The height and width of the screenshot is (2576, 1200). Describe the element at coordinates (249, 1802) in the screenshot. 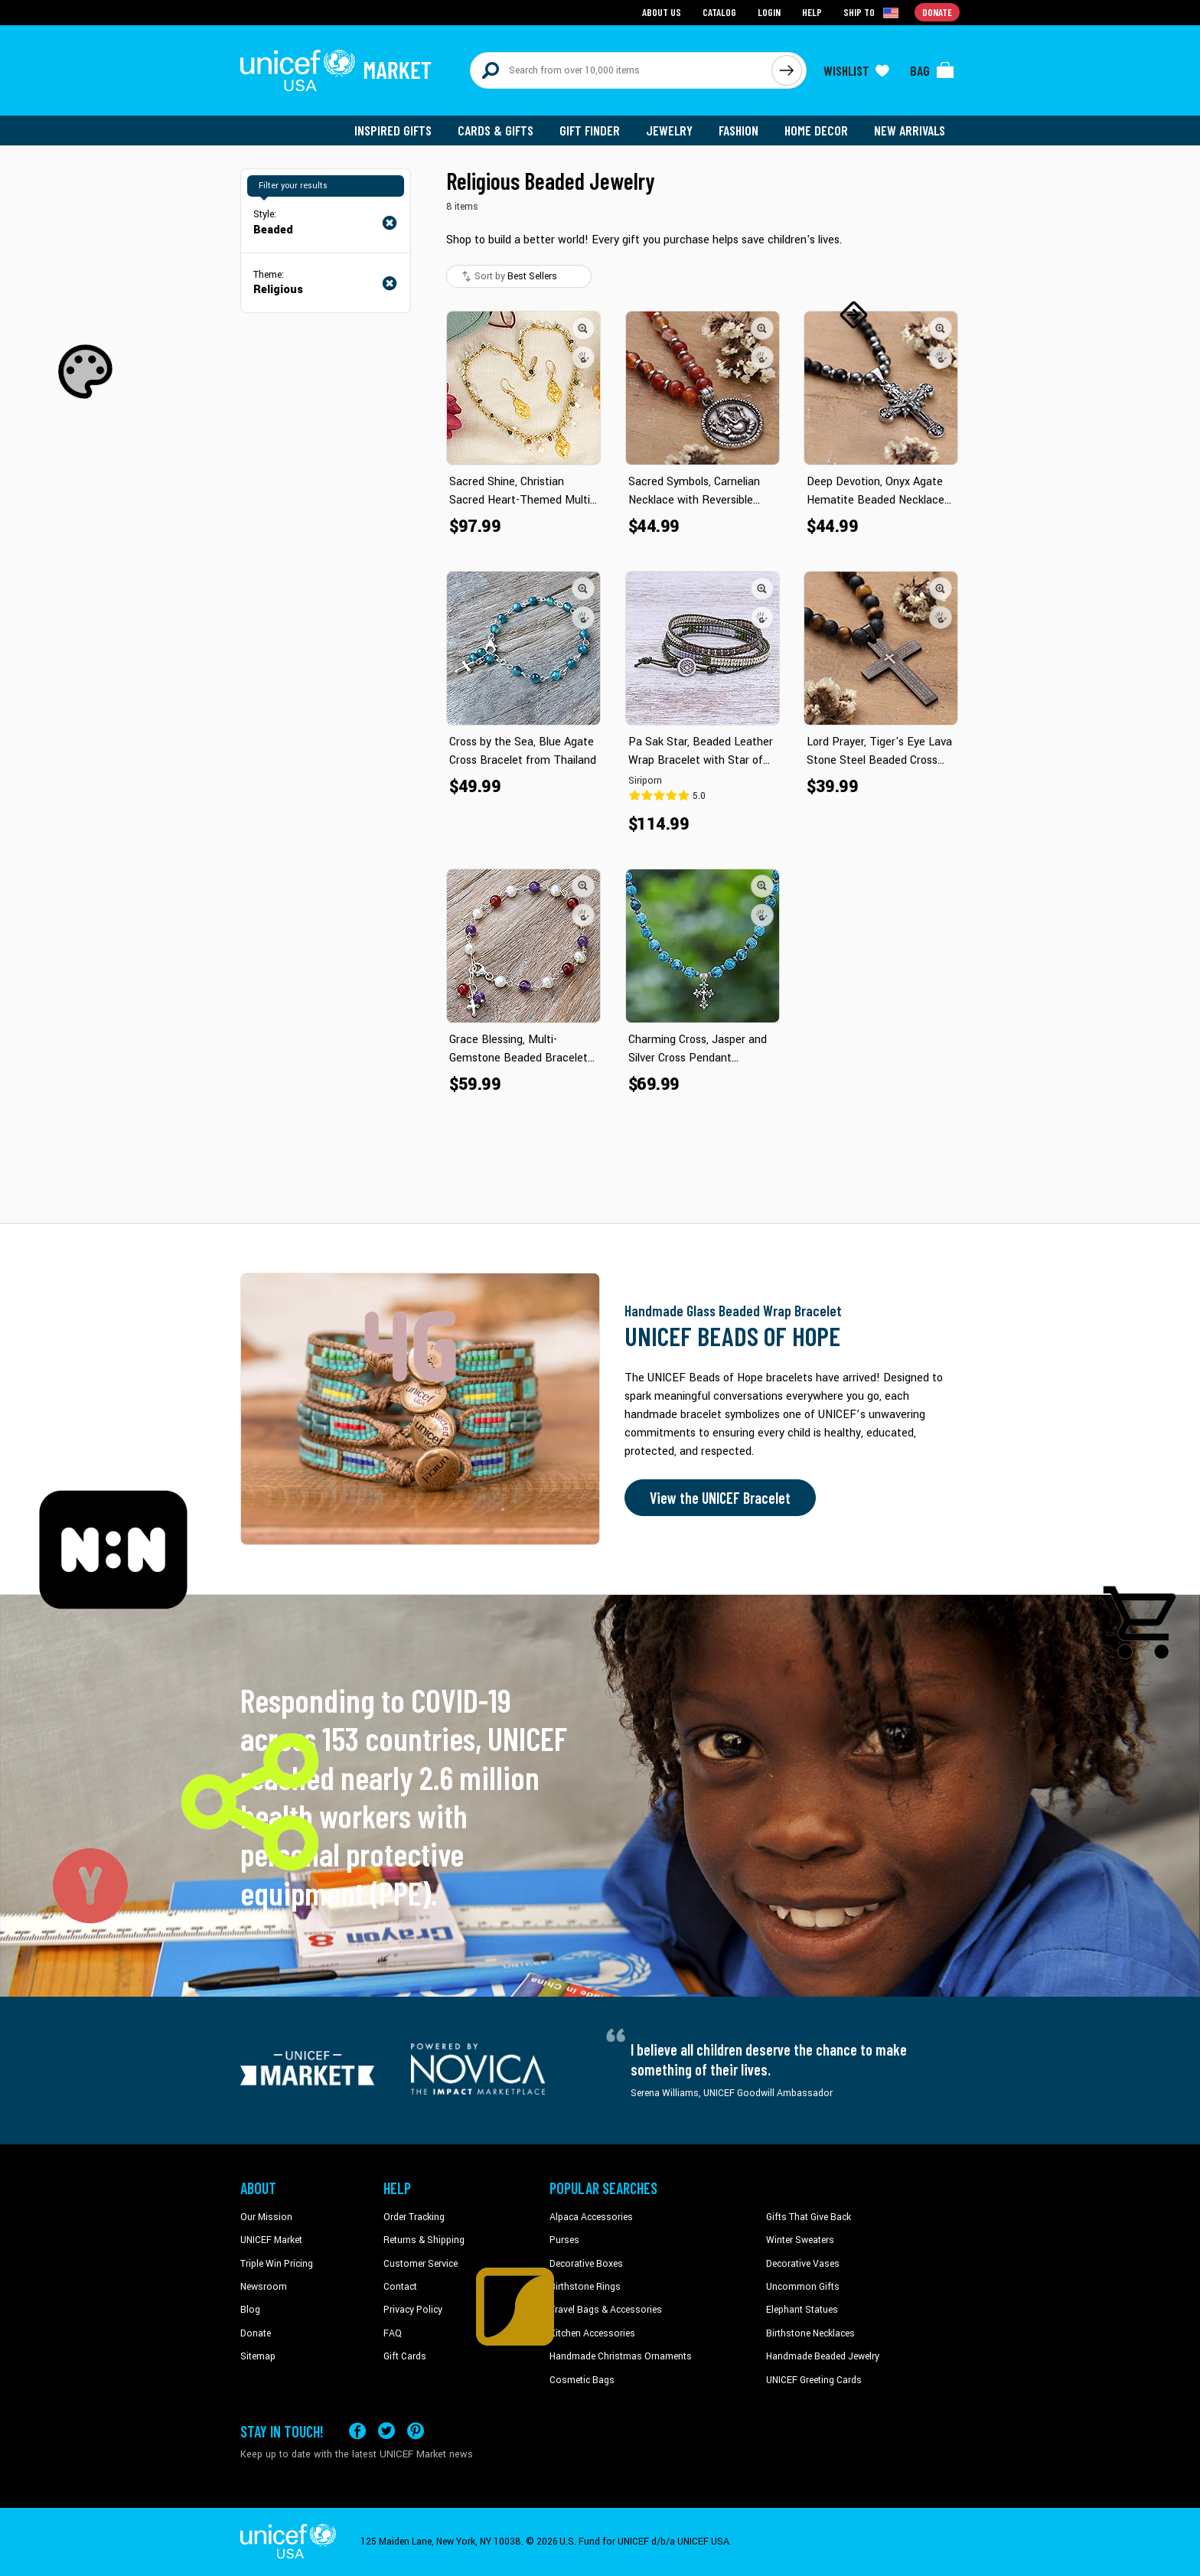

I see `share content with others` at that location.